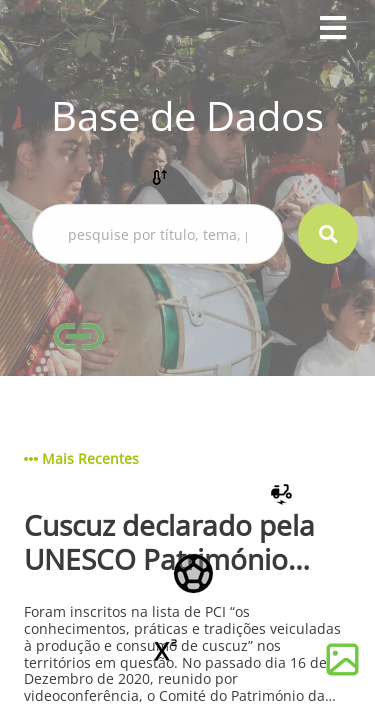 The height and width of the screenshot is (720, 375). I want to click on format selected text as superscript, so click(162, 650).